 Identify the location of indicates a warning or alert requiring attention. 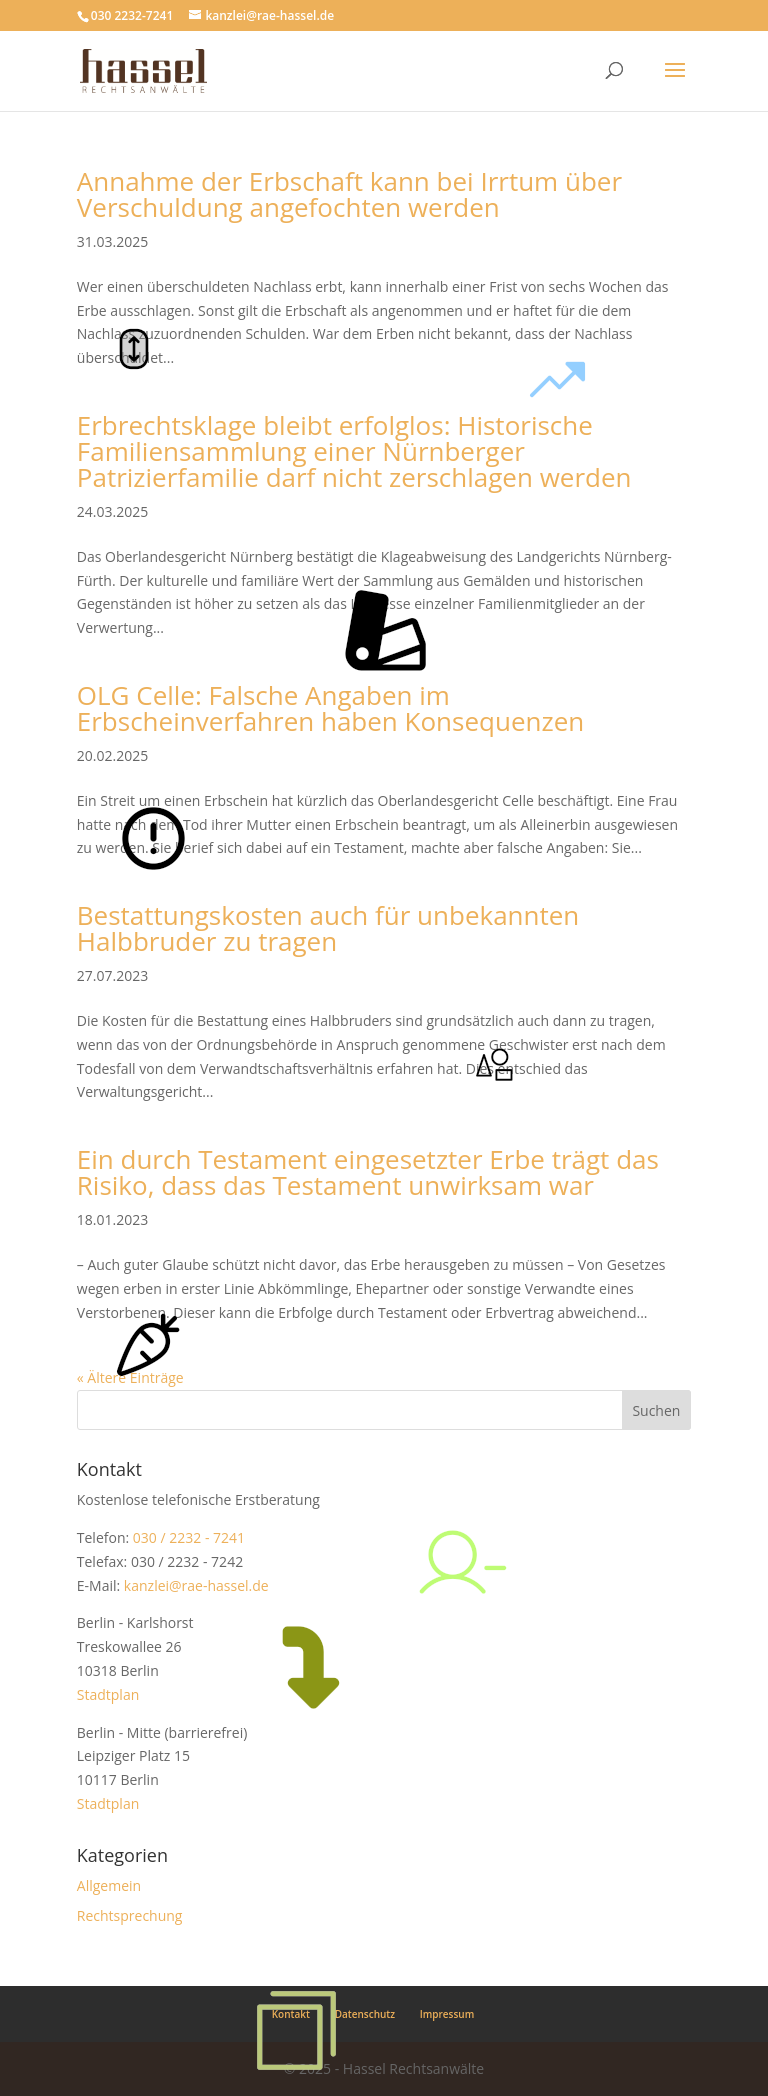
(153, 838).